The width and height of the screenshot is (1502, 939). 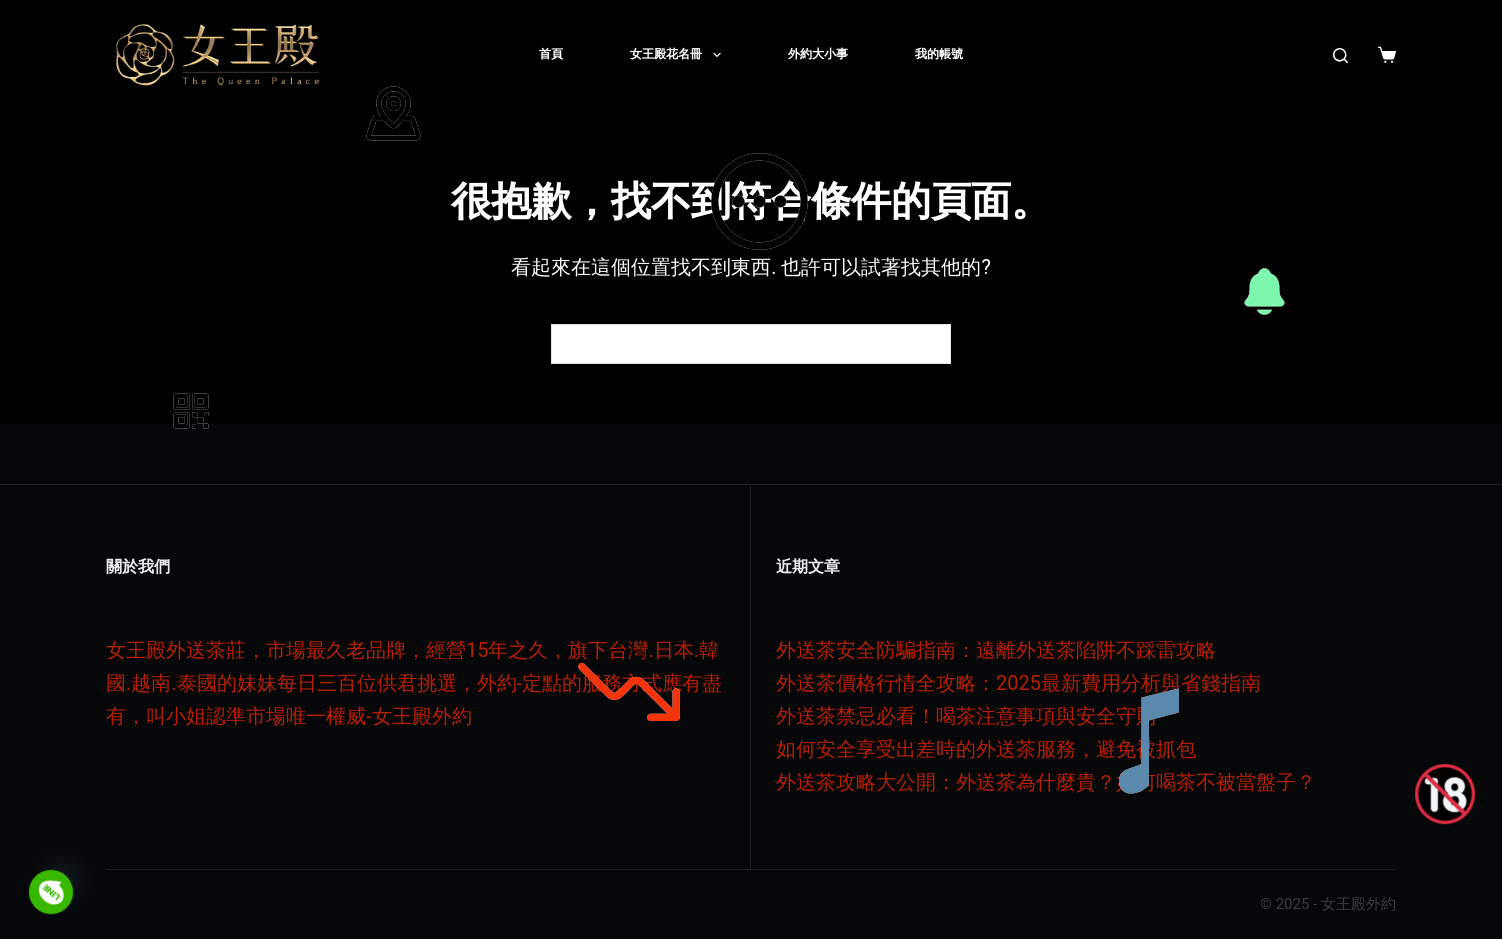 What do you see at coordinates (759, 201) in the screenshot?
I see `access more options or actions` at bounding box center [759, 201].